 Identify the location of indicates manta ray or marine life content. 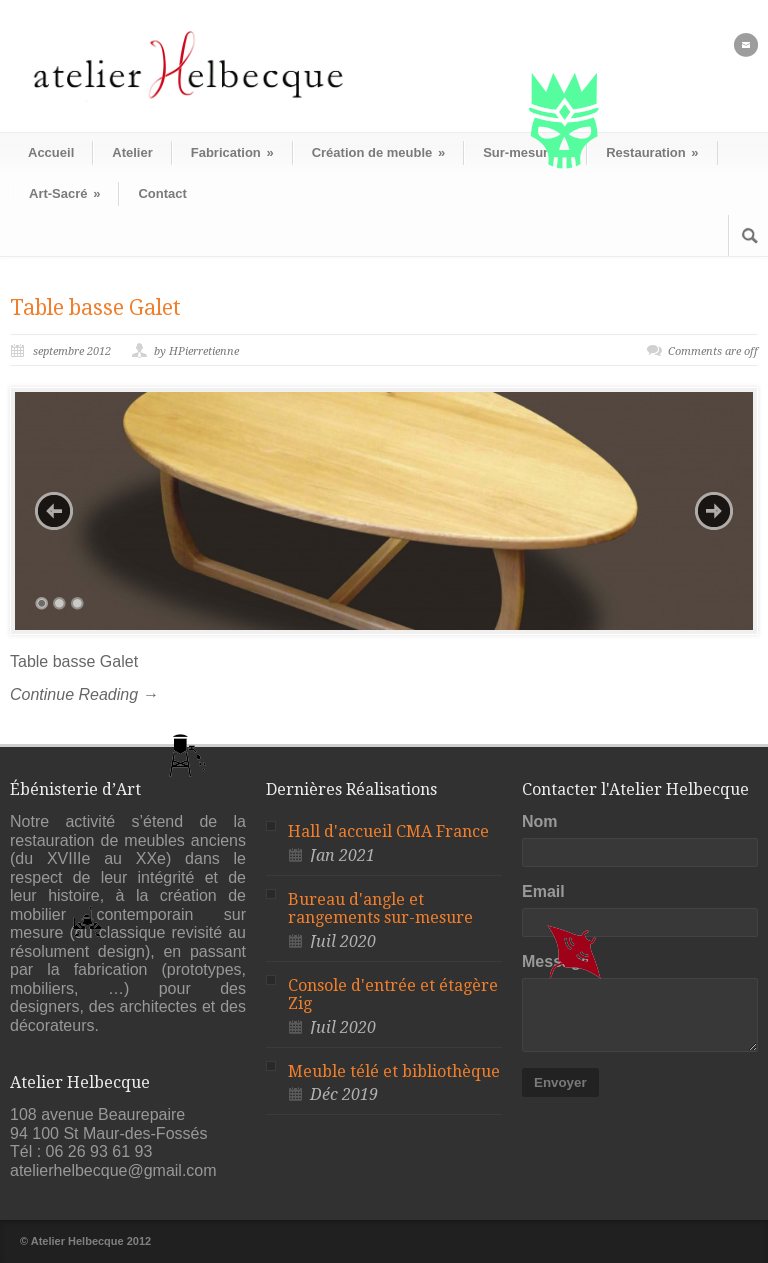
(574, 952).